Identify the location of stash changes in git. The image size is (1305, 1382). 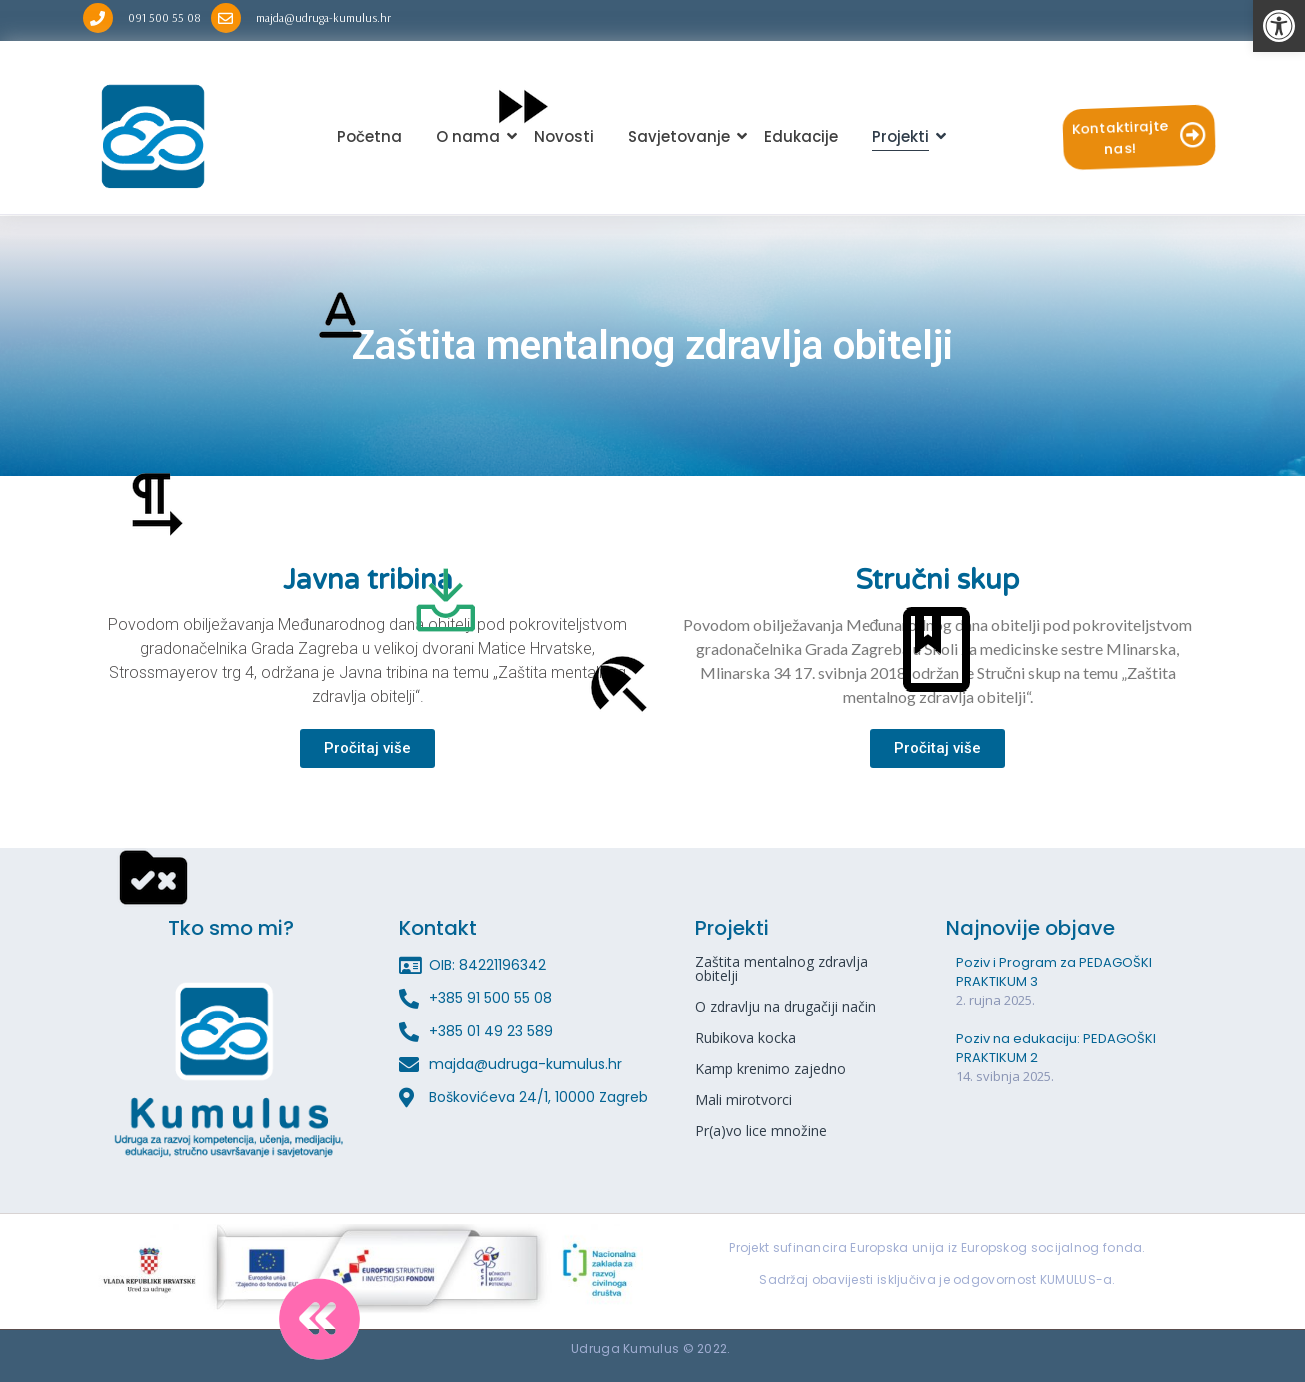
(448, 600).